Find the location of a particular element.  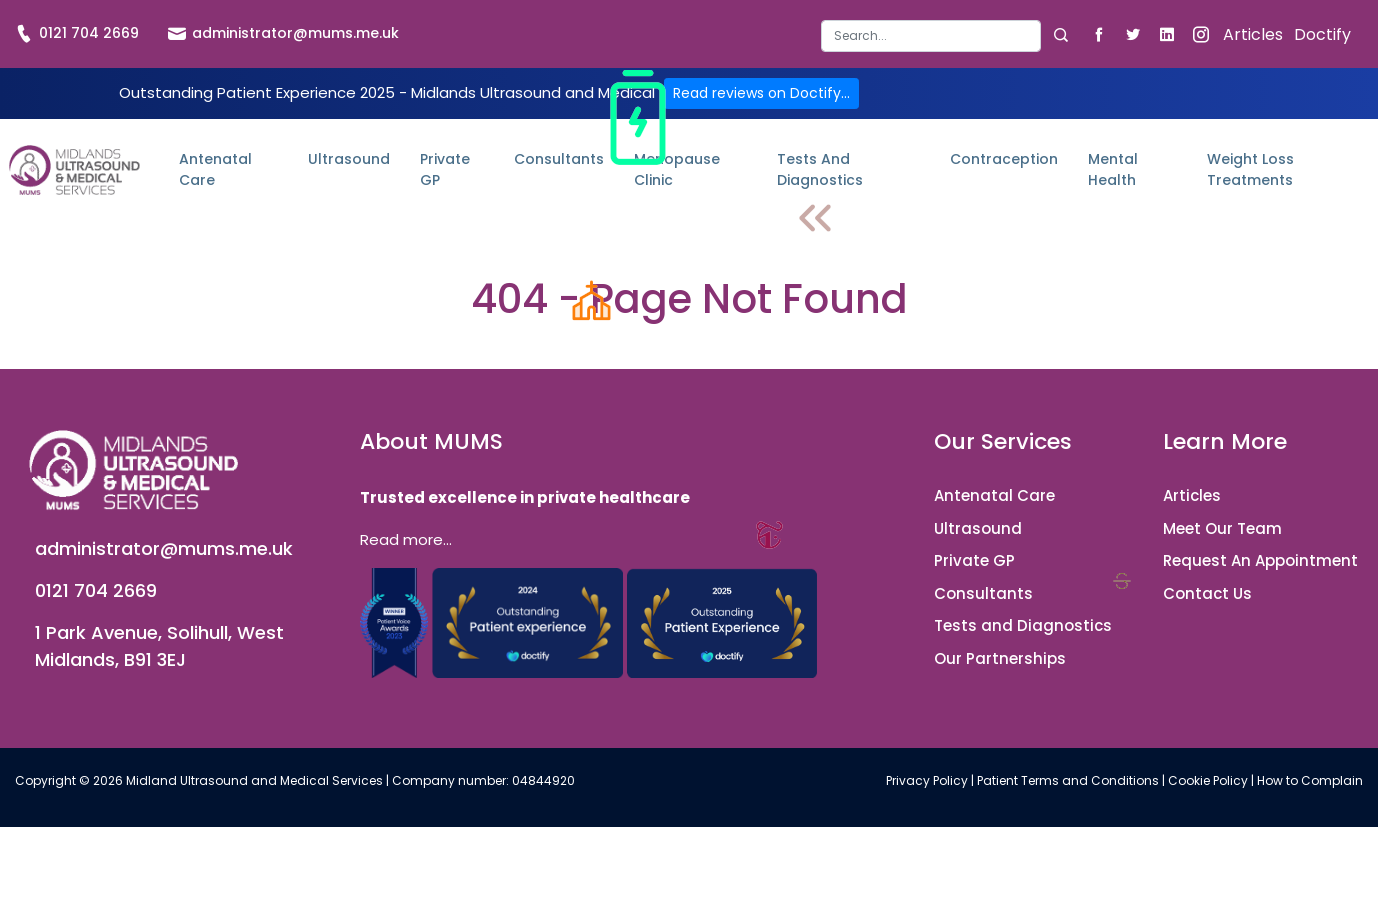

view nearby churches or places of worship is located at coordinates (591, 302).